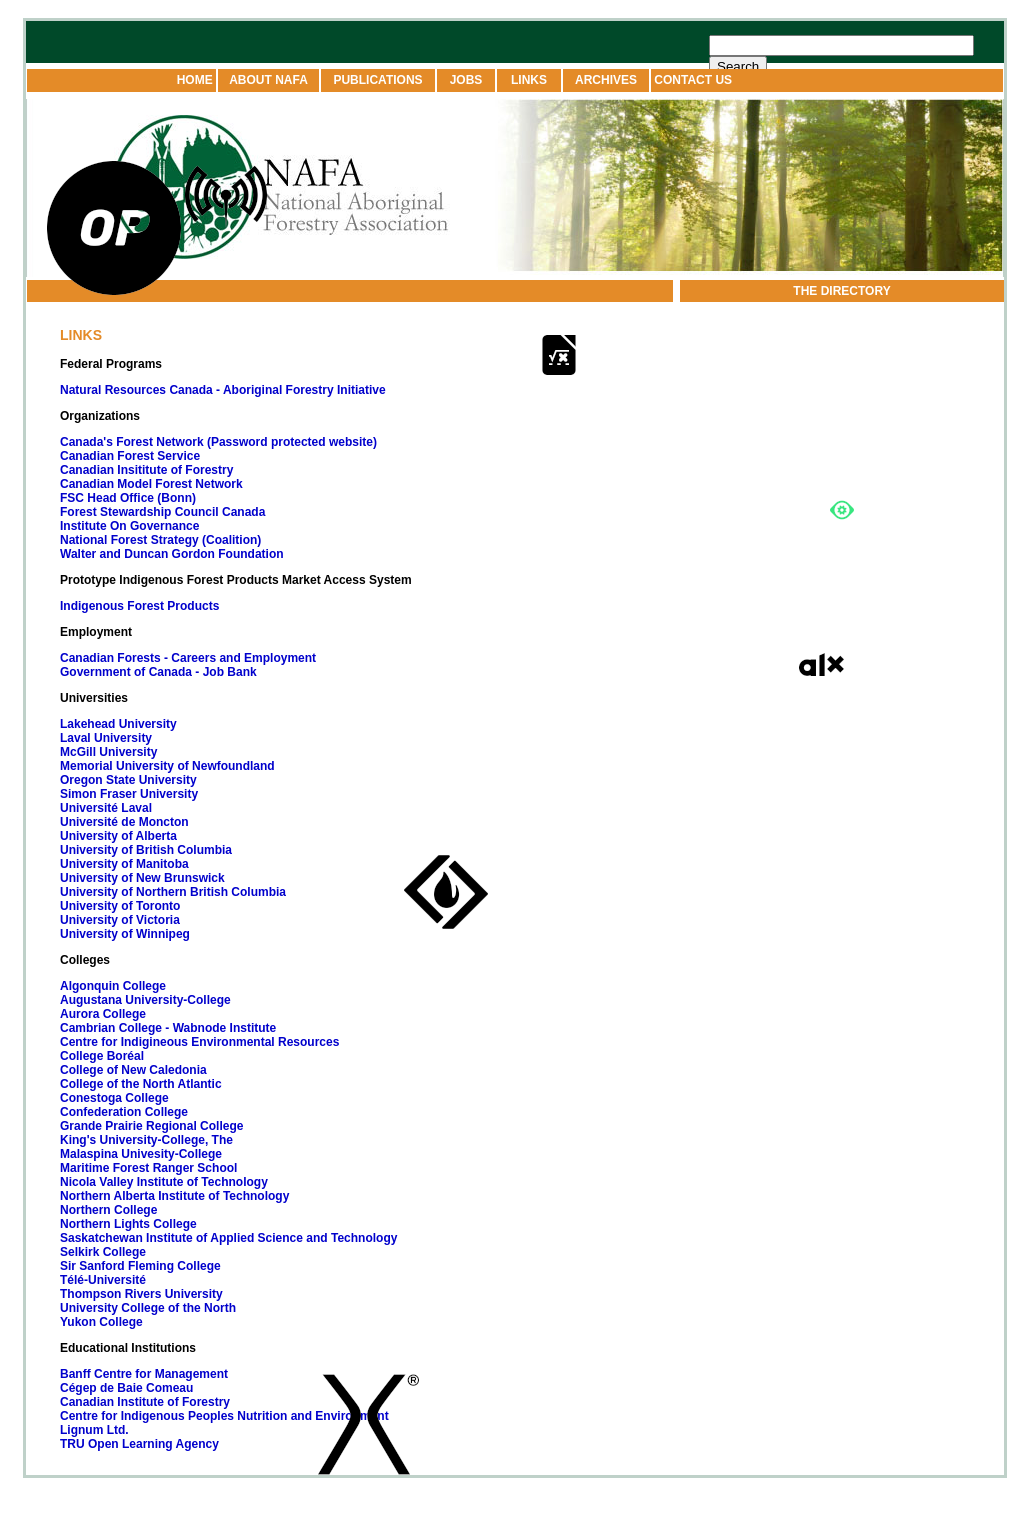 Image resolution: width=1024 pixels, height=1520 pixels. Describe the element at coordinates (226, 197) in the screenshot. I see `eclipse mosquitto MQTT broker logo` at that location.